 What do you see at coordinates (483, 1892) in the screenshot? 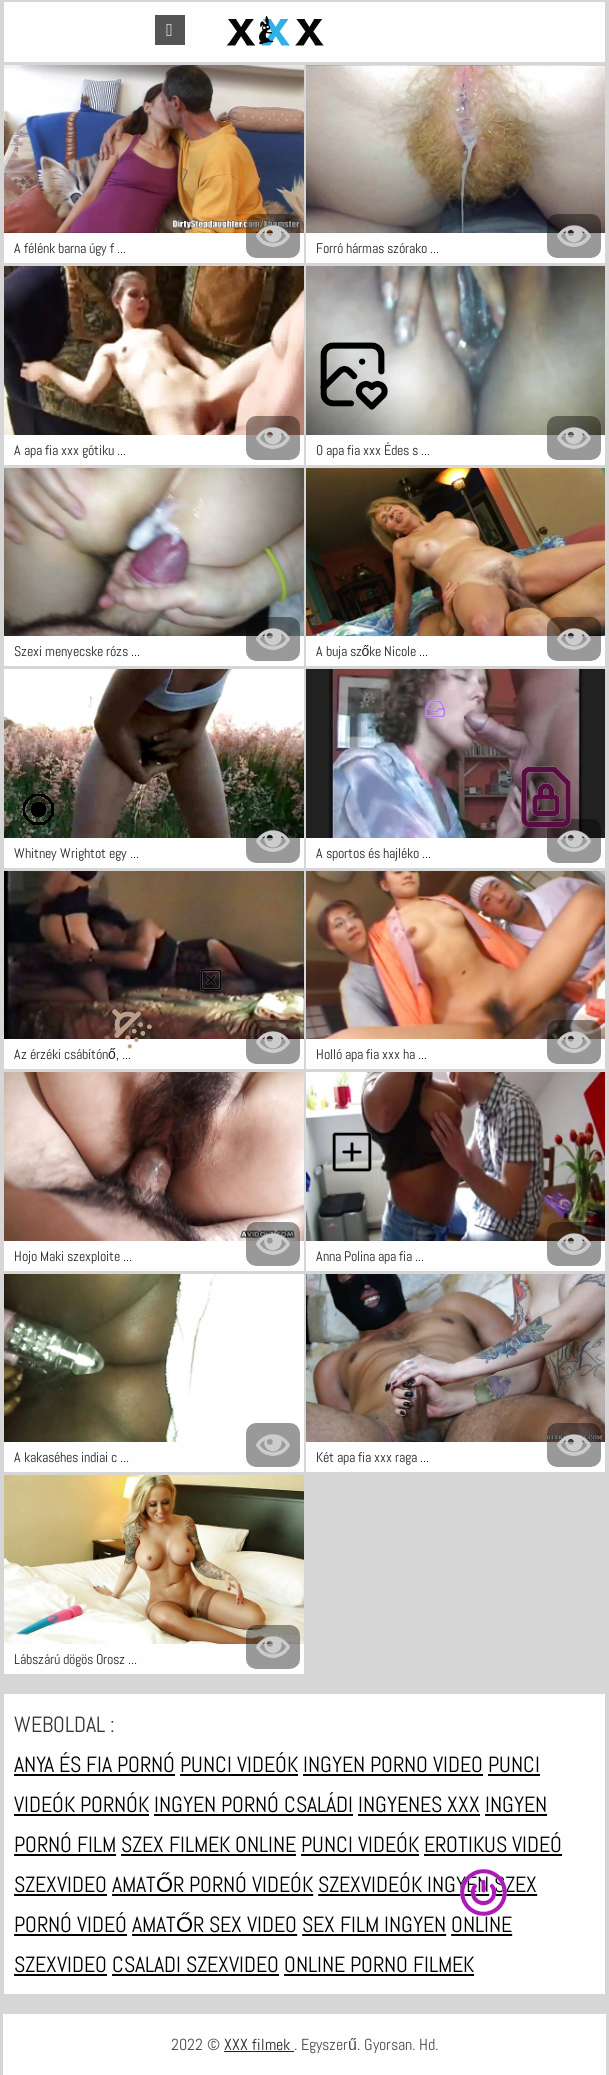
I see `turn device on or off` at bounding box center [483, 1892].